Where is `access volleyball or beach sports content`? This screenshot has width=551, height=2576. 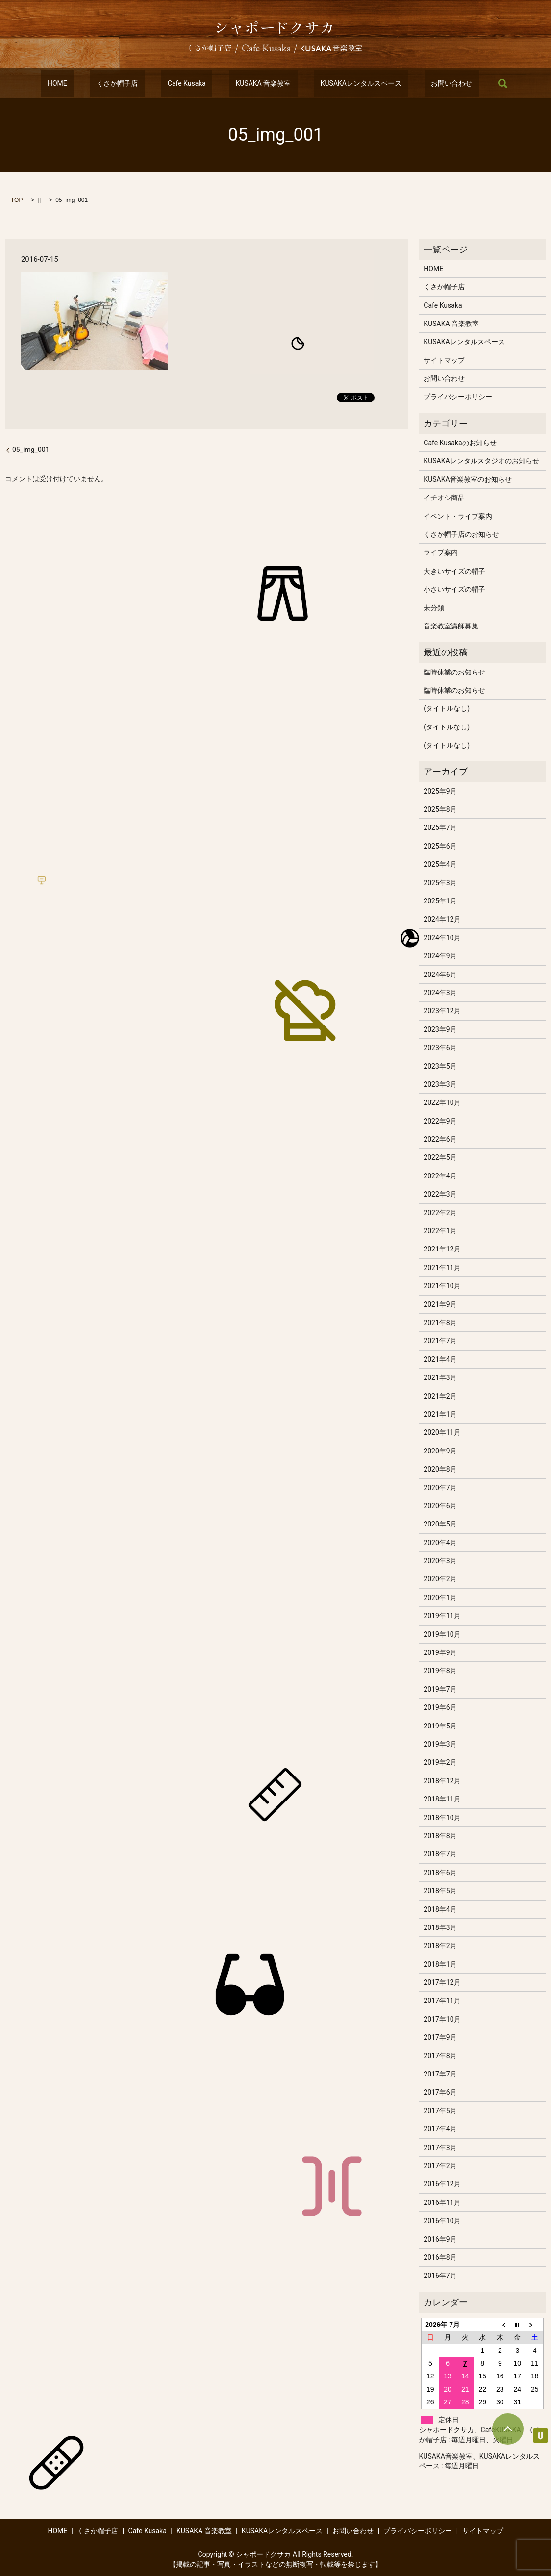 access volleyball or beach sports content is located at coordinates (410, 938).